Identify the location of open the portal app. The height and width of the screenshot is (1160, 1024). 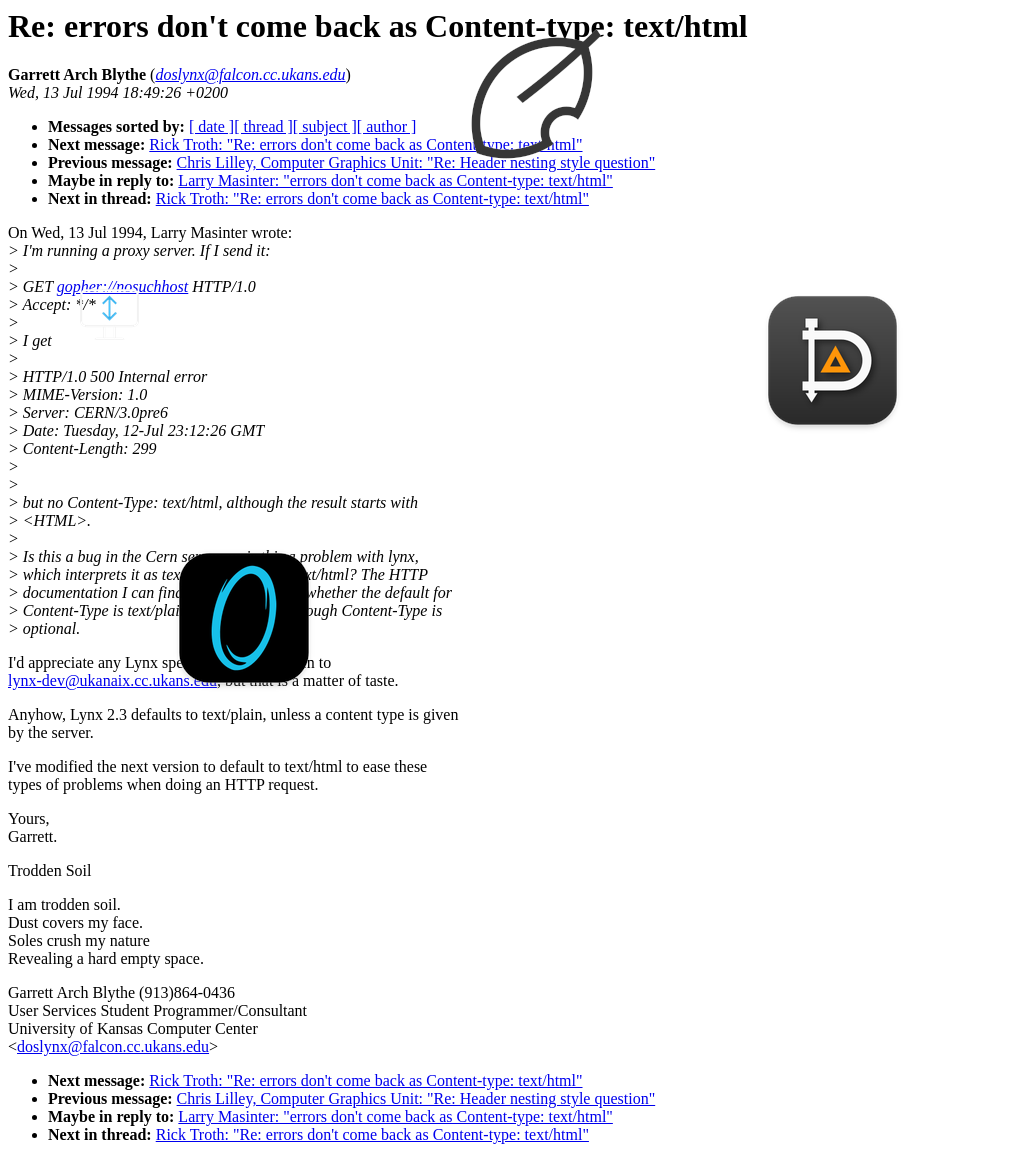
(244, 618).